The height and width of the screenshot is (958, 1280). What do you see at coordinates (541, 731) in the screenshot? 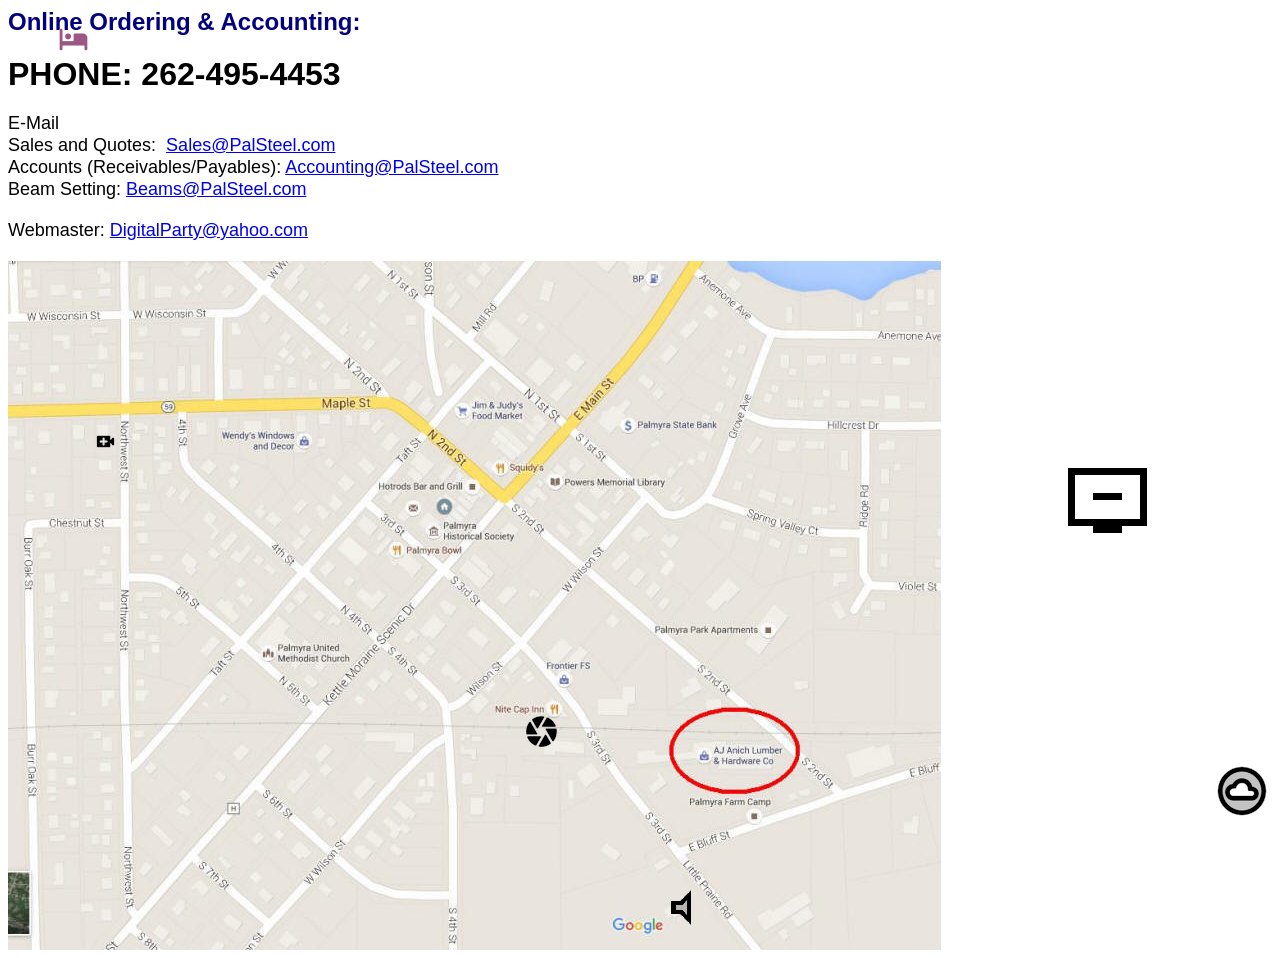
I see `open camera to take a photo` at bounding box center [541, 731].